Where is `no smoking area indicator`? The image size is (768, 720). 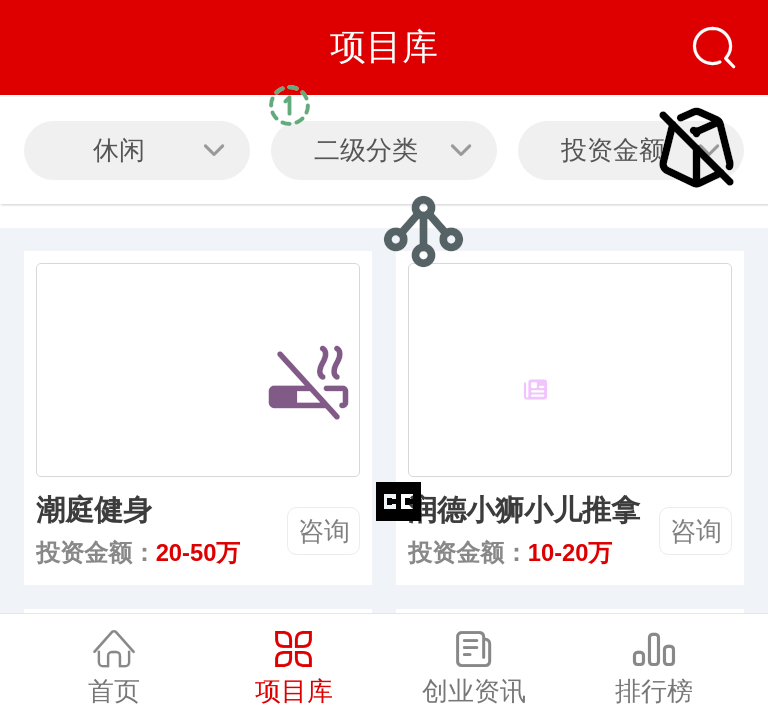
no smoking area indicator is located at coordinates (308, 385).